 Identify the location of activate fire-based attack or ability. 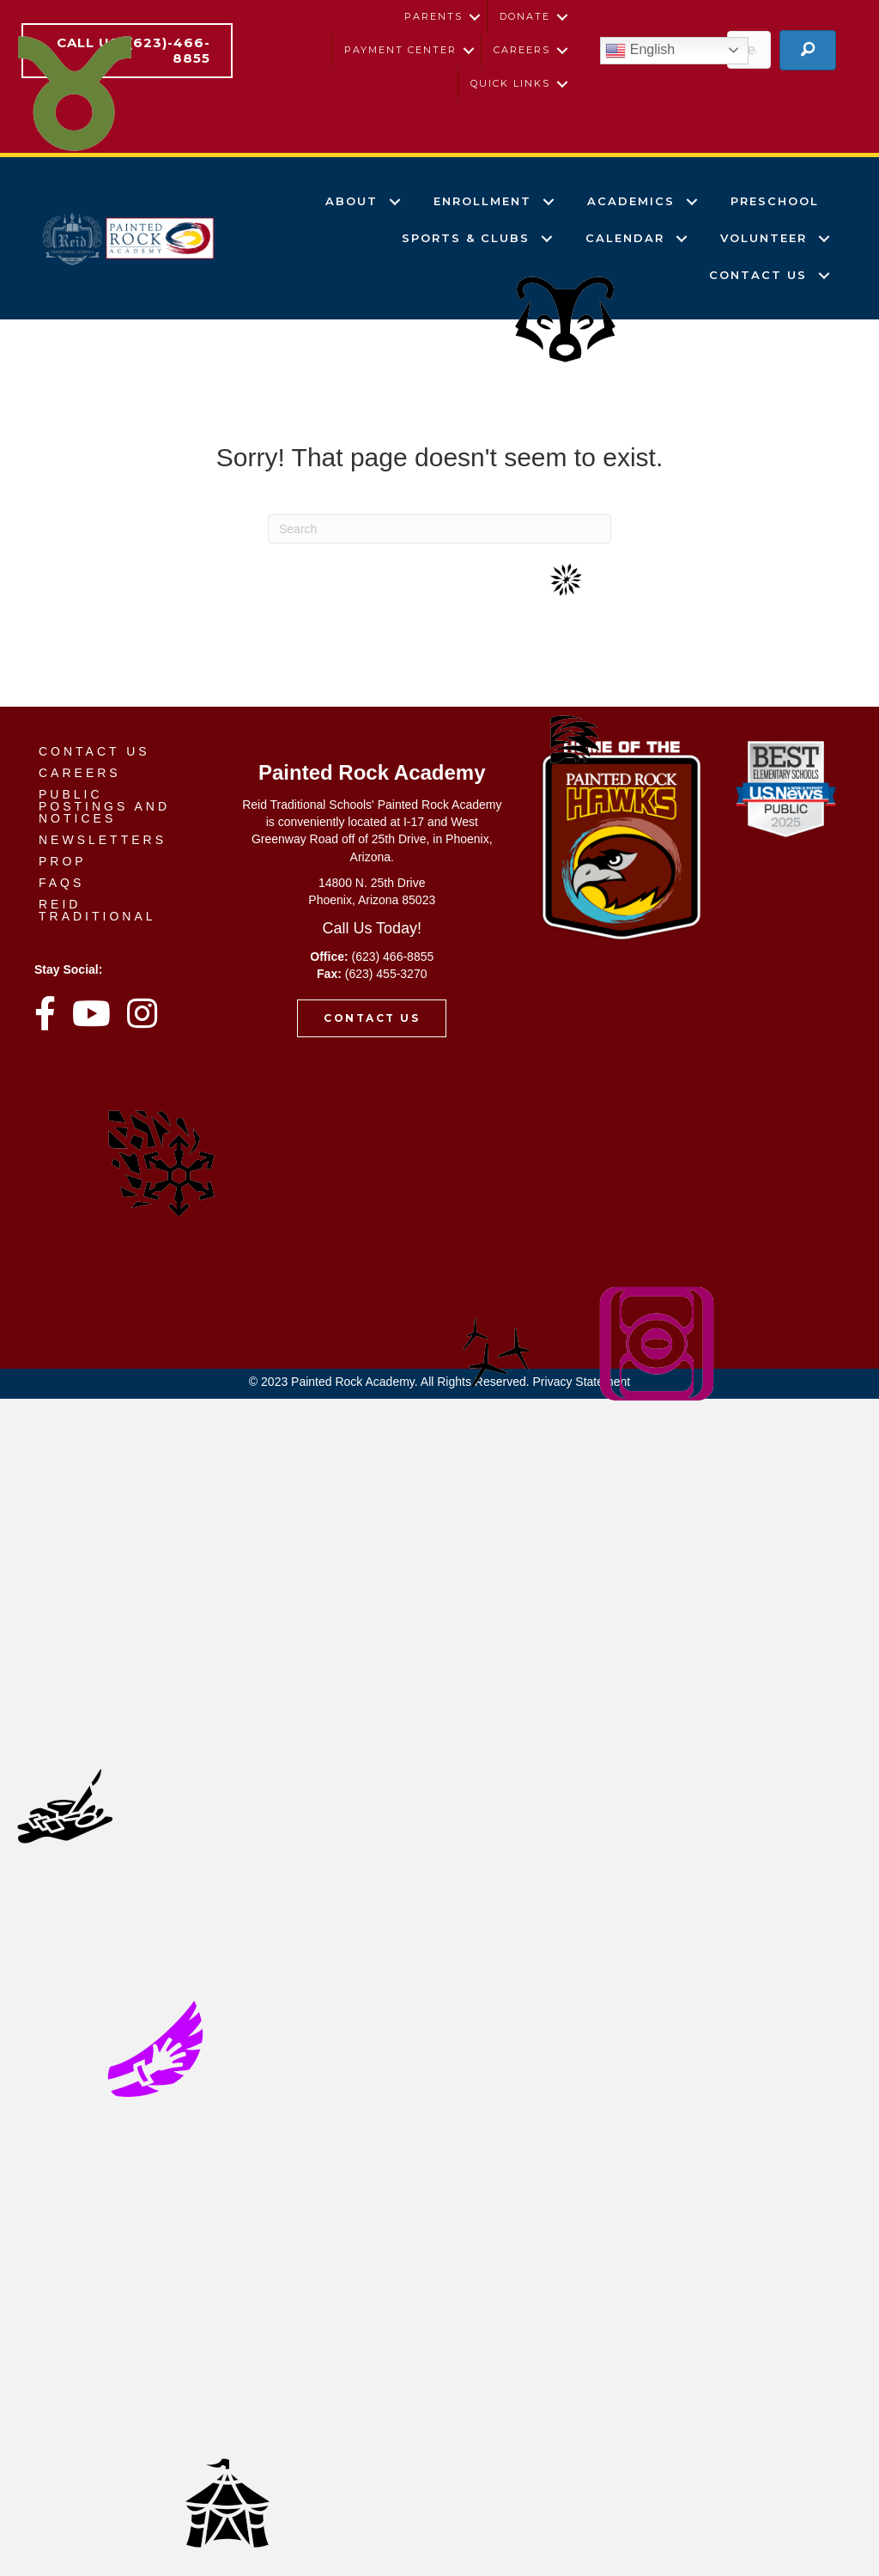
(575, 738).